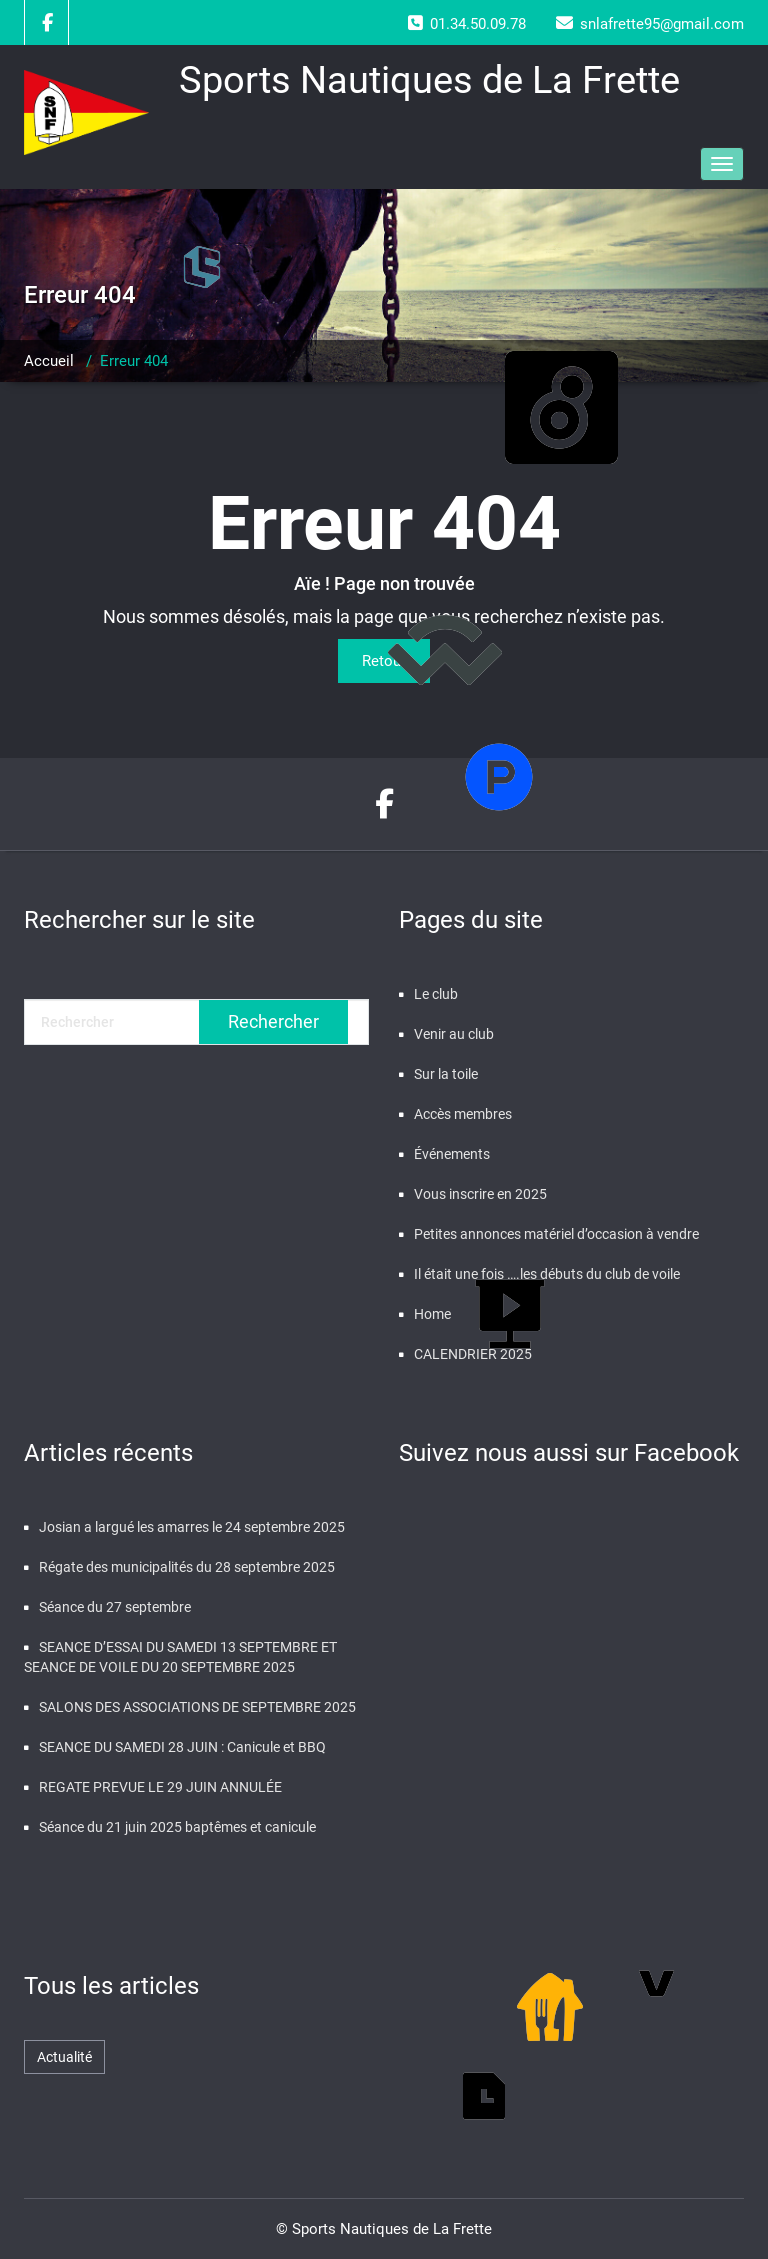  I want to click on view file version history, so click(484, 2096).